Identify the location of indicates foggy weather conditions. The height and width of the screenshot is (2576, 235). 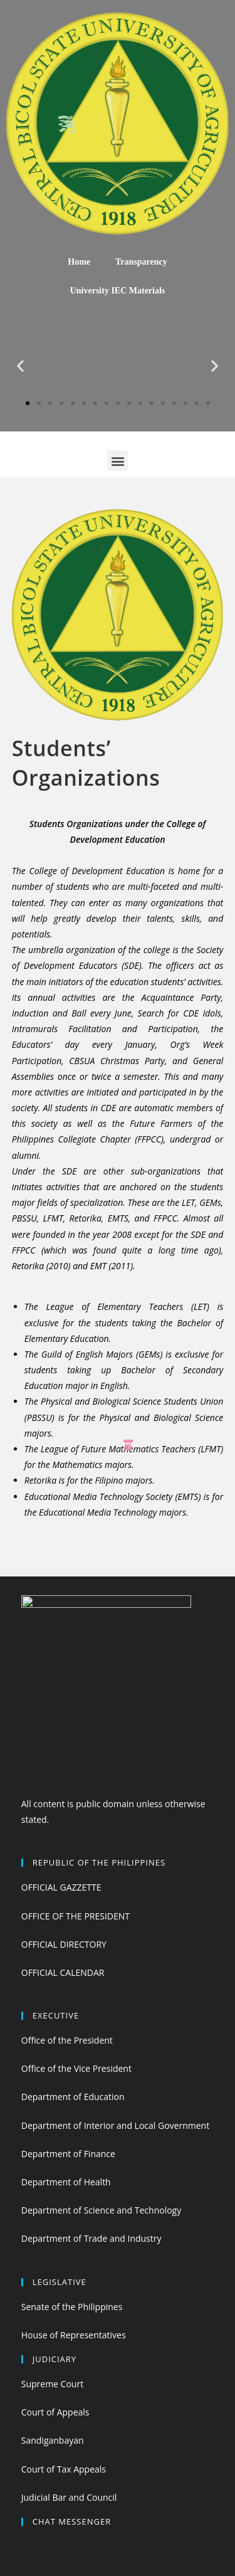
(66, 124).